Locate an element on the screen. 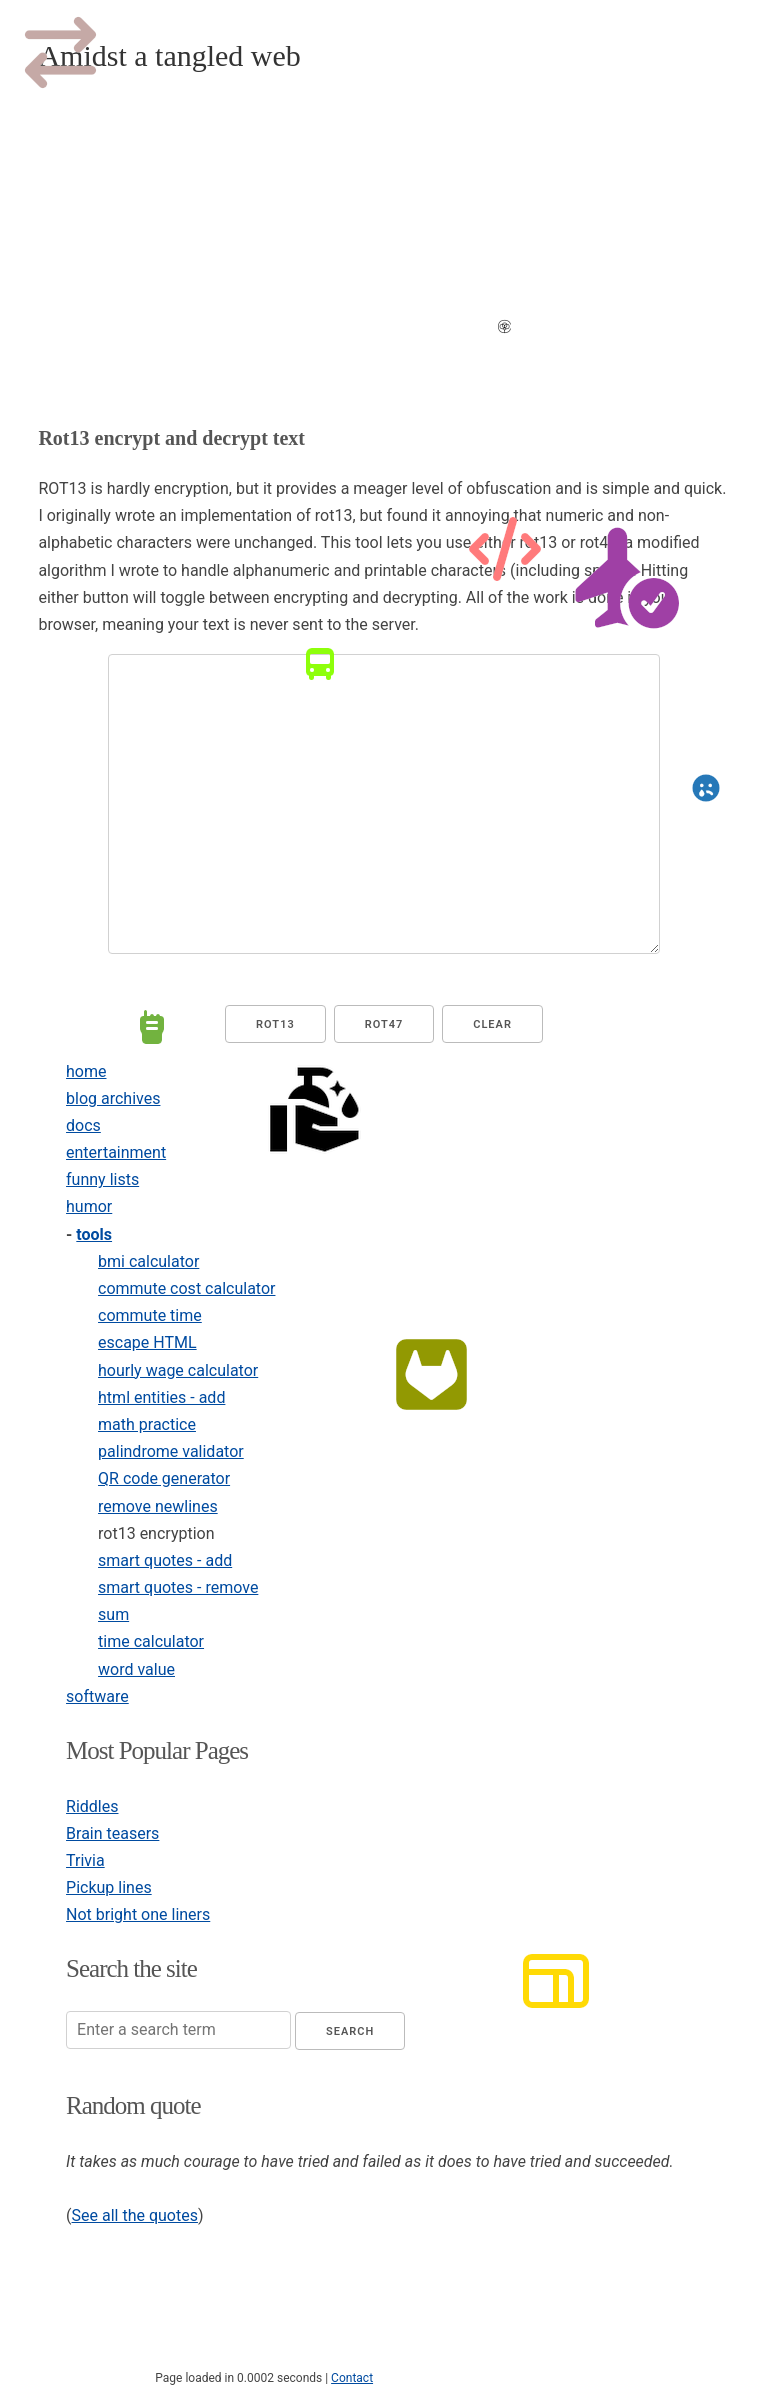 The width and height of the screenshot is (768, 2401). view bus routes or schedules is located at coordinates (320, 664).